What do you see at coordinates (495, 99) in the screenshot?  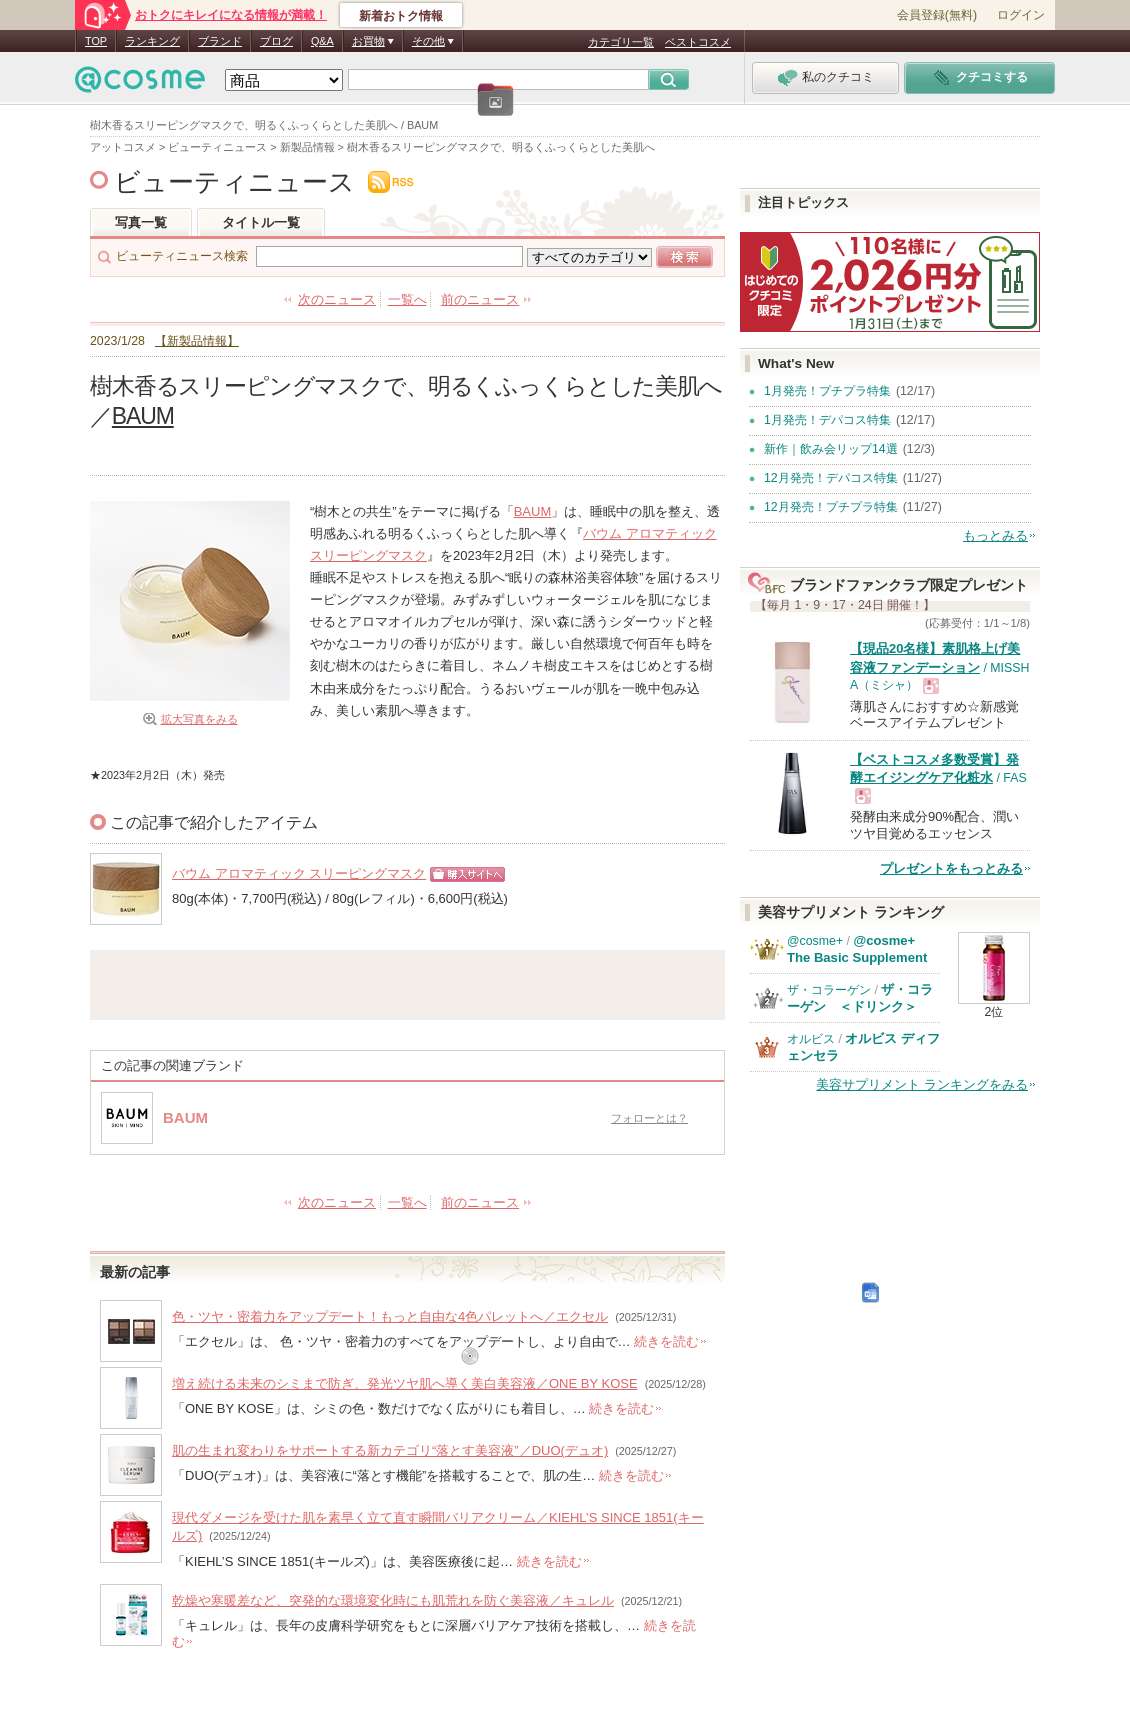 I see `open your pictures folder` at bounding box center [495, 99].